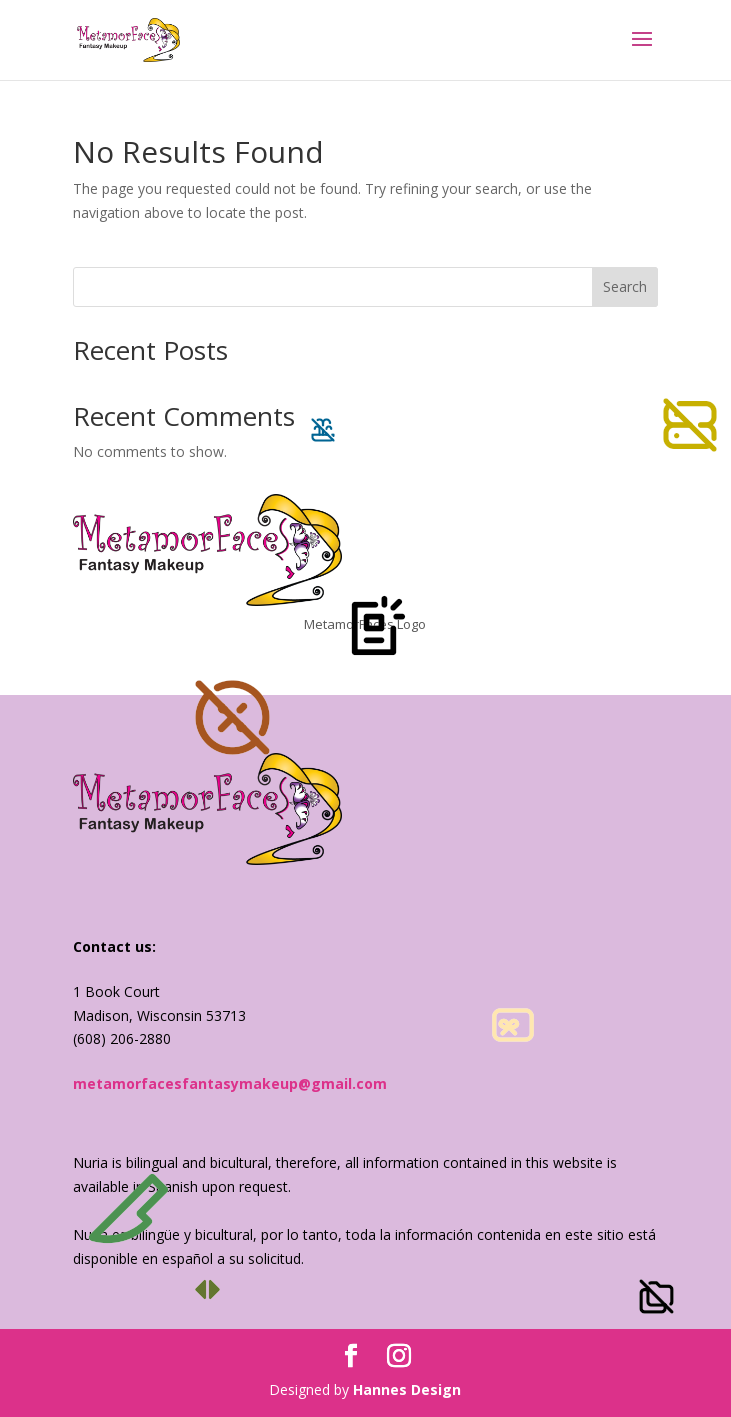 This screenshot has width=731, height=1417. I want to click on server is offline or unavailable, so click(690, 425).